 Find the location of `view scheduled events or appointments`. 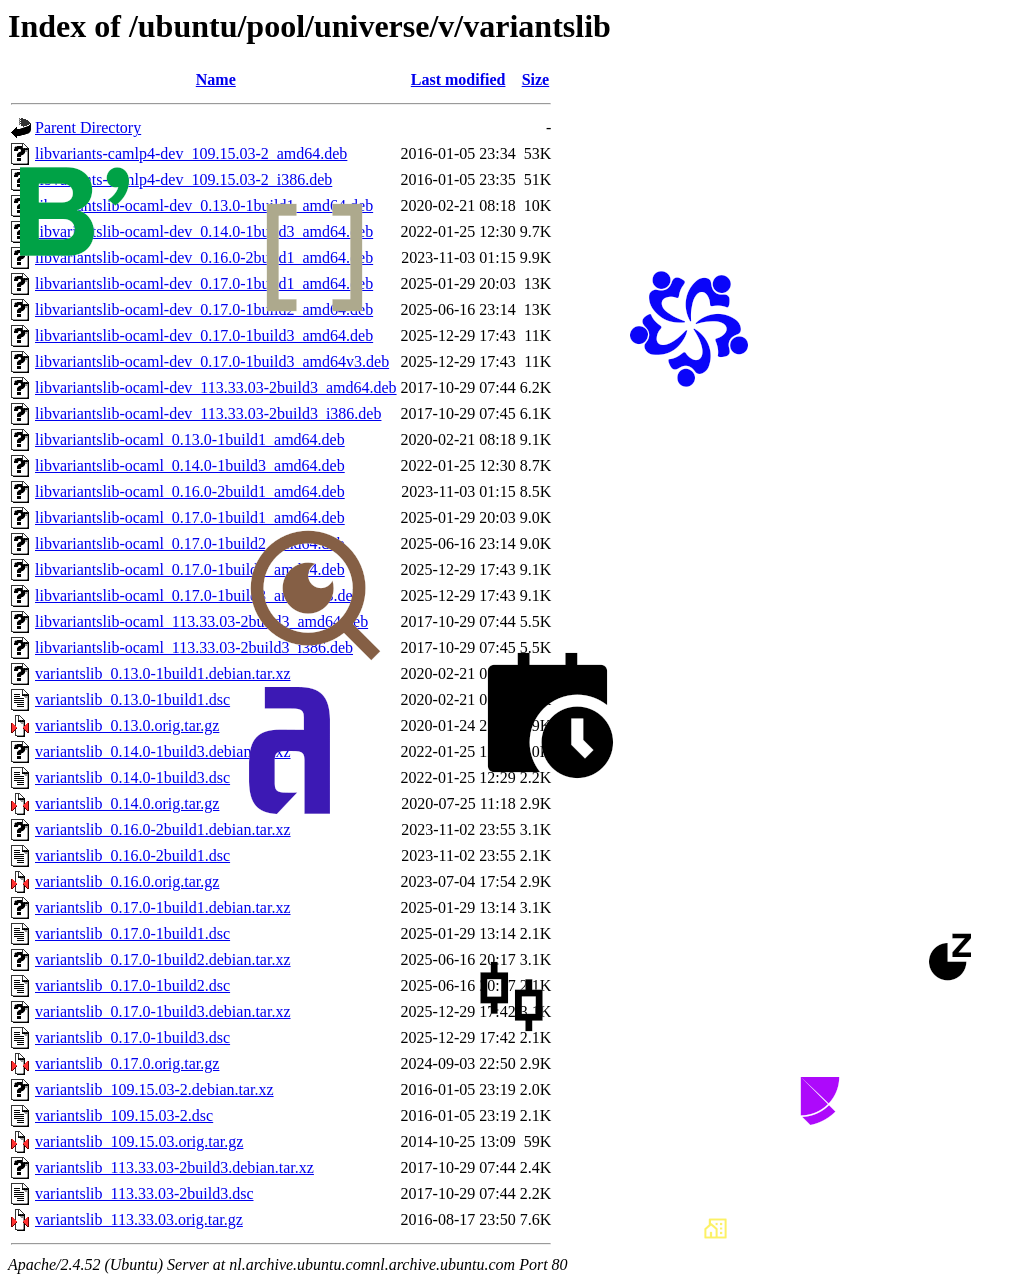

view scheduled events or appointments is located at coordinates (547, 718).